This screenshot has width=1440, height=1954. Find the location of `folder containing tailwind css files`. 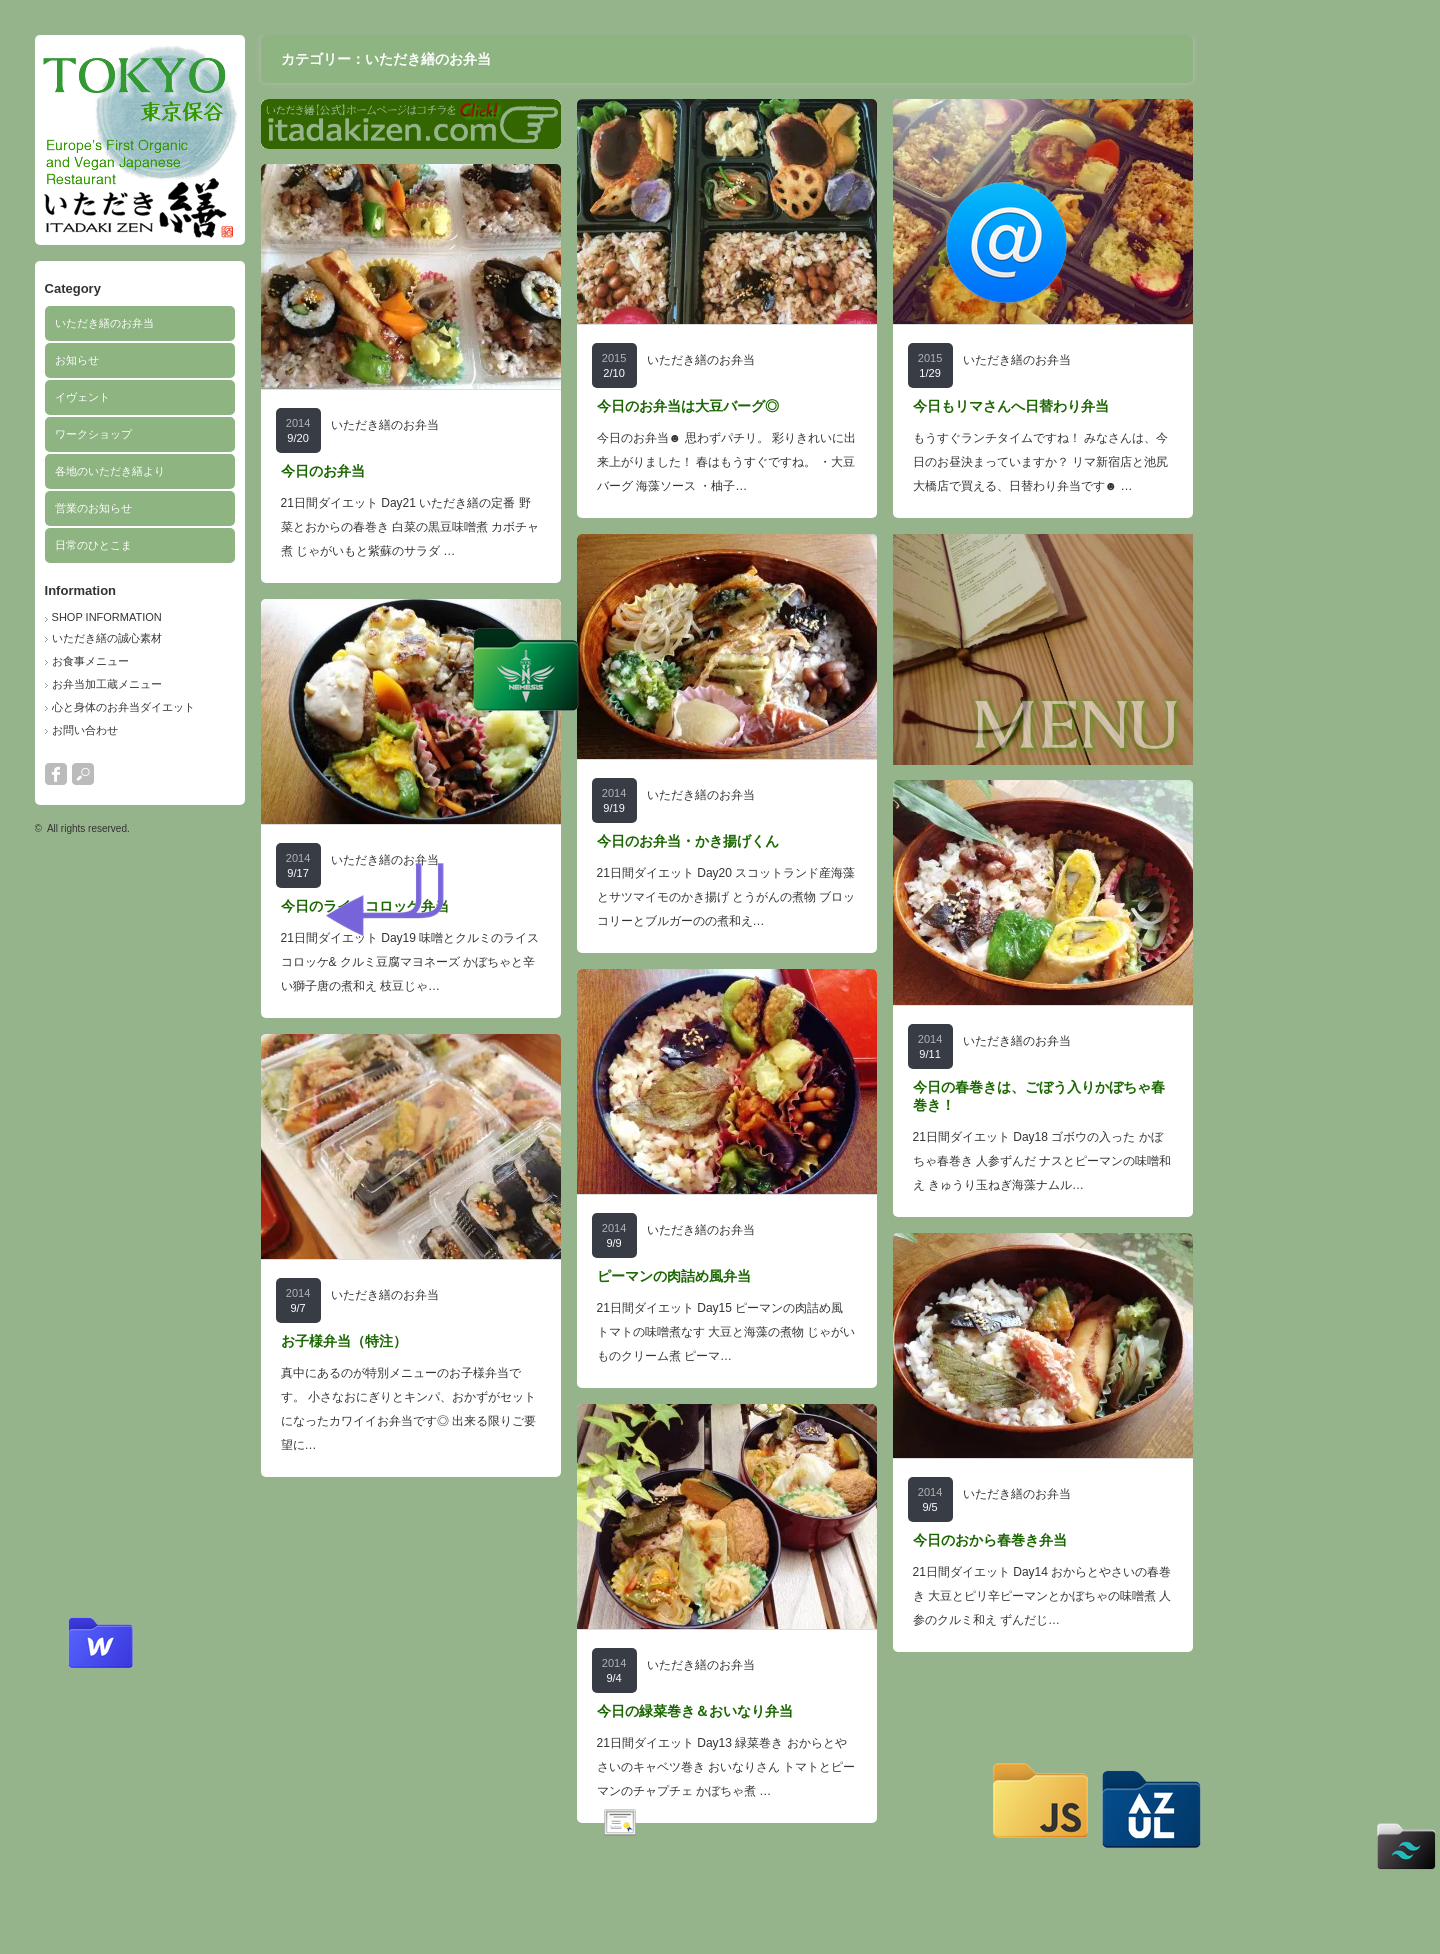

folder containing tailwind css files is located at coordinates (1406, 1848).